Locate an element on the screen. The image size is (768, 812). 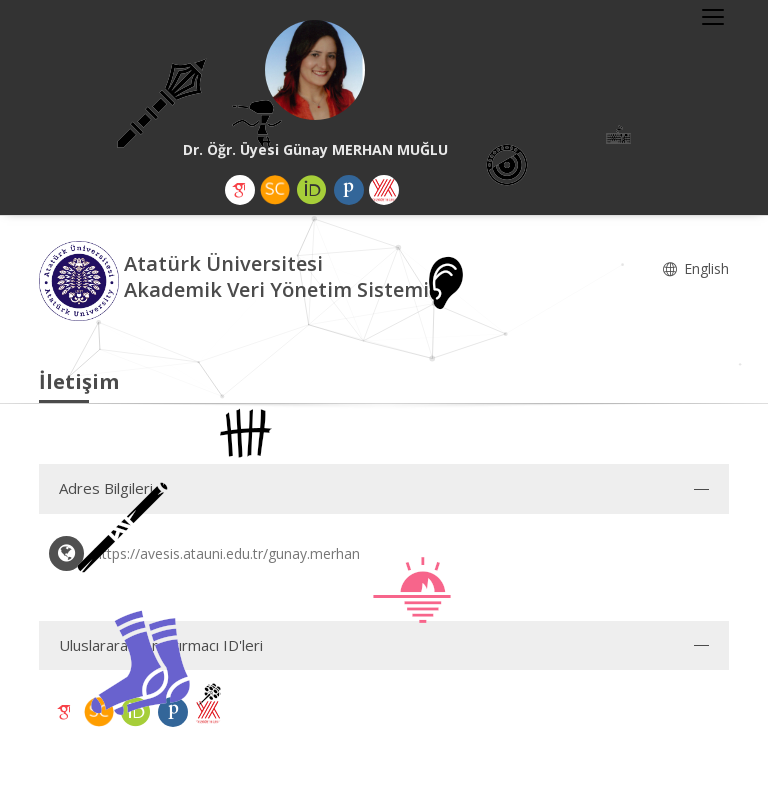
indicates a count of five items or points is located at coordinates (246, 433).